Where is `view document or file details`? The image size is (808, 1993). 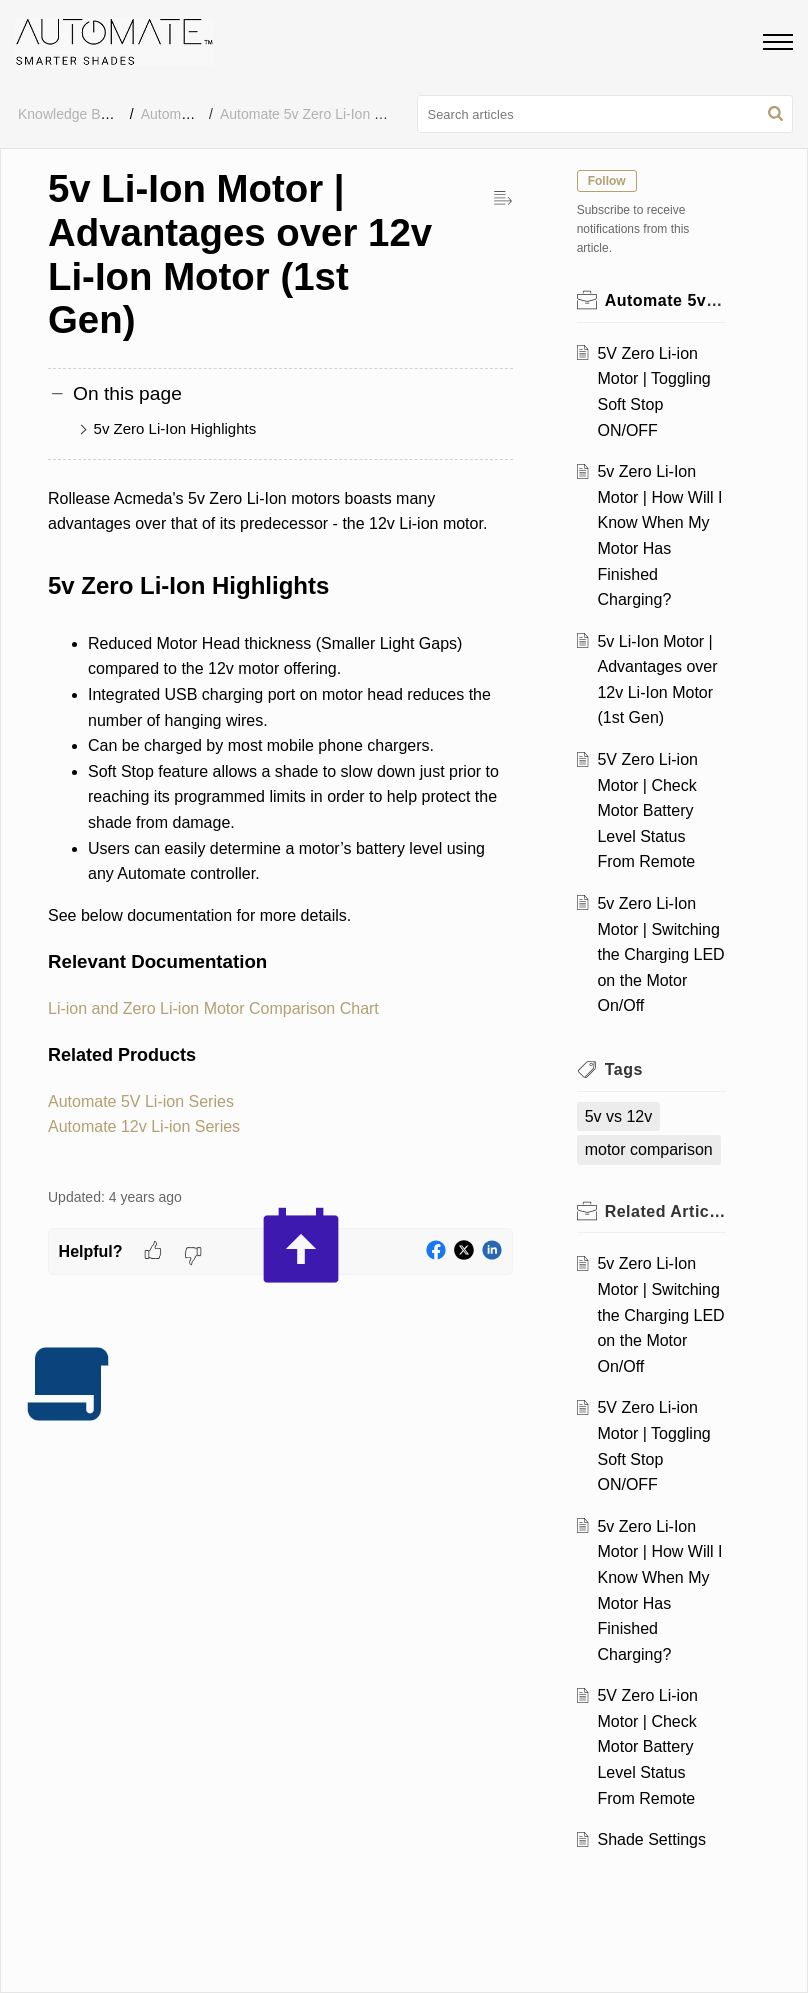 view document or file details is located at coordinates (68, 1384).